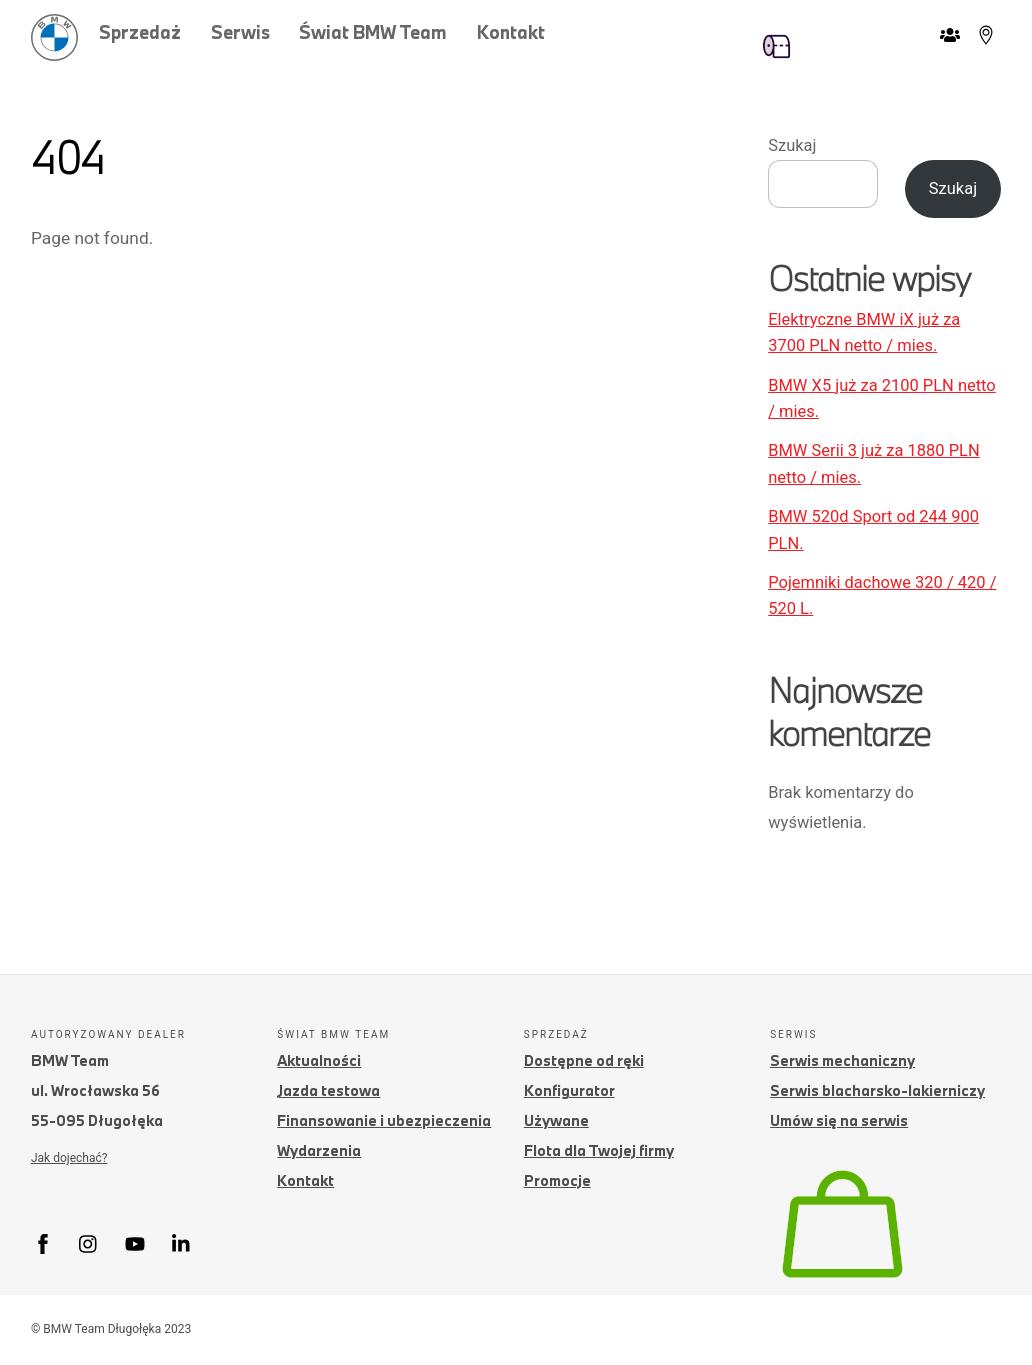  What do you see at coordinates (776, 46) in the screenshot?
I see `bathroom or restroom location indicator` at bounding box center [776, 46].